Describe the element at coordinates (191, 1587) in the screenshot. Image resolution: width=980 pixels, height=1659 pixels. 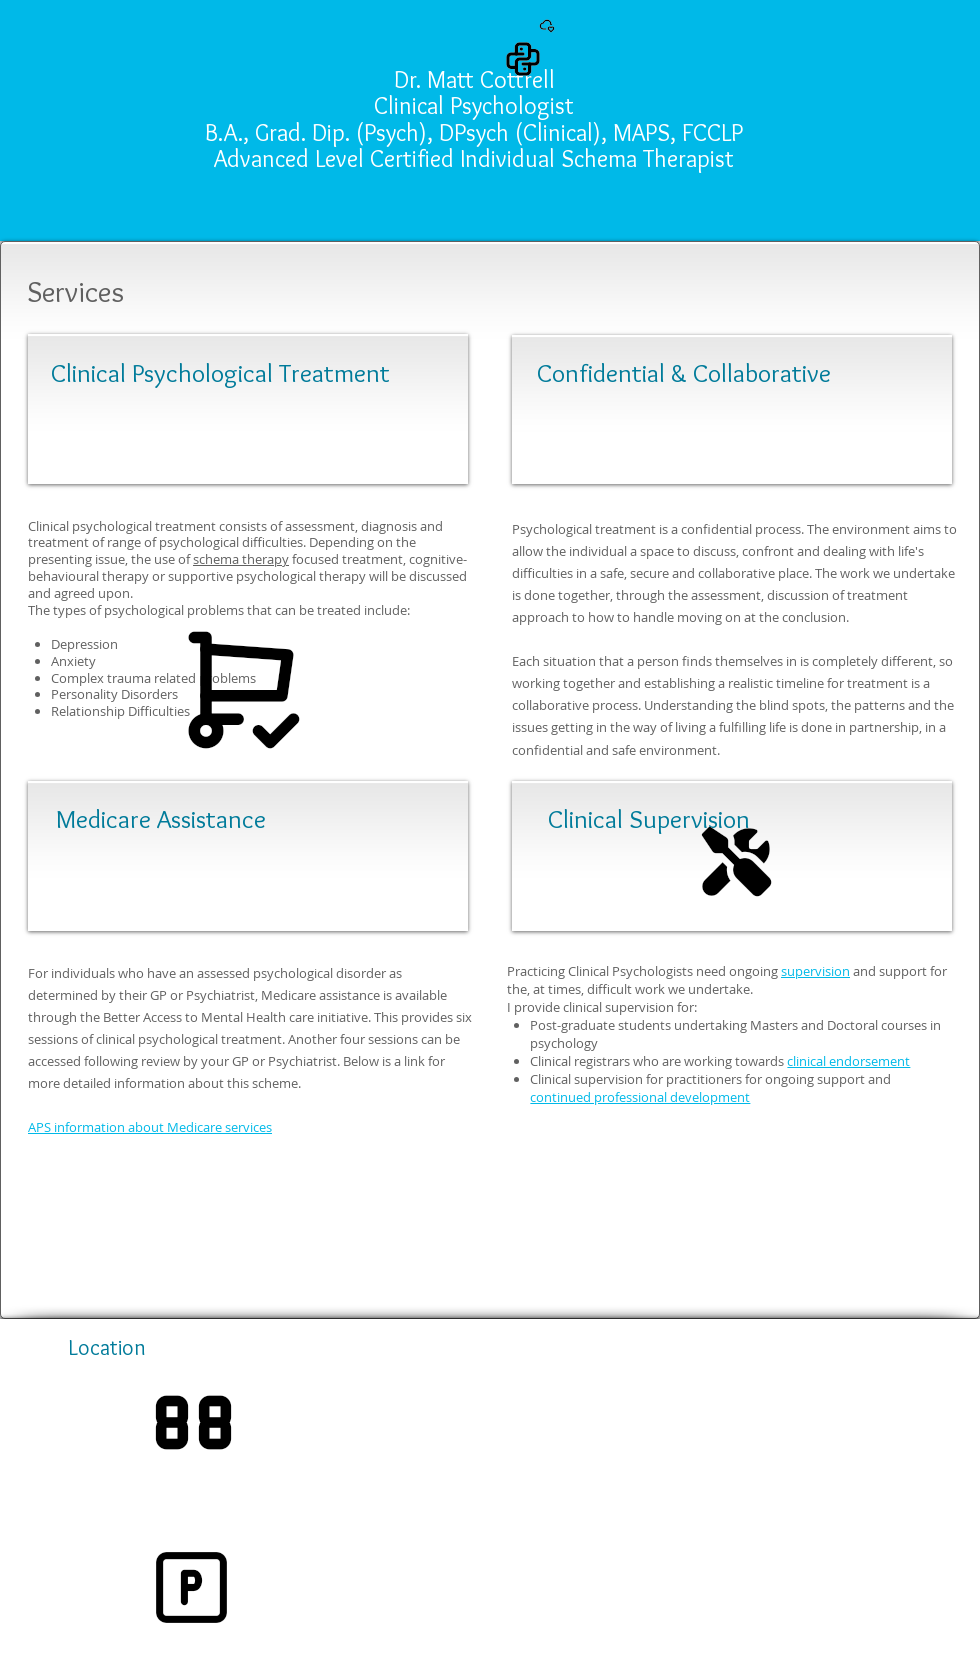
I see `find nearby parking locations` at that location.